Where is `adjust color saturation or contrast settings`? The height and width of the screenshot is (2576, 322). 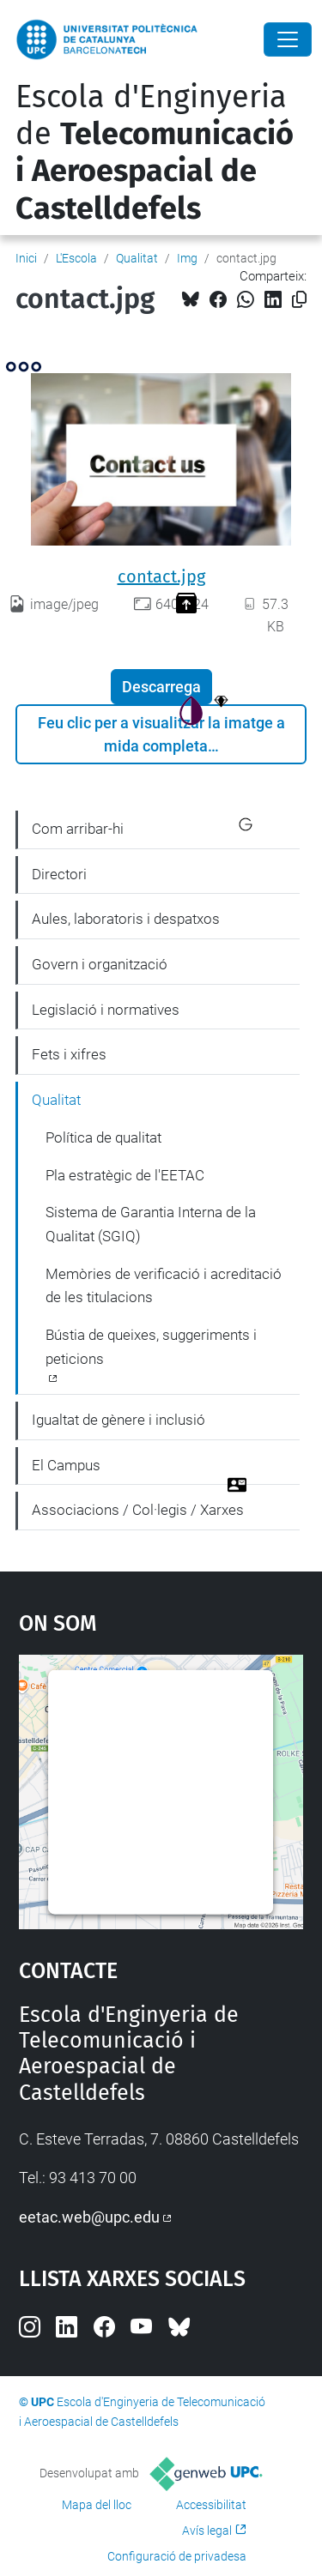
adjust color saturation or contrast settings is located at coordinates (191, 711).